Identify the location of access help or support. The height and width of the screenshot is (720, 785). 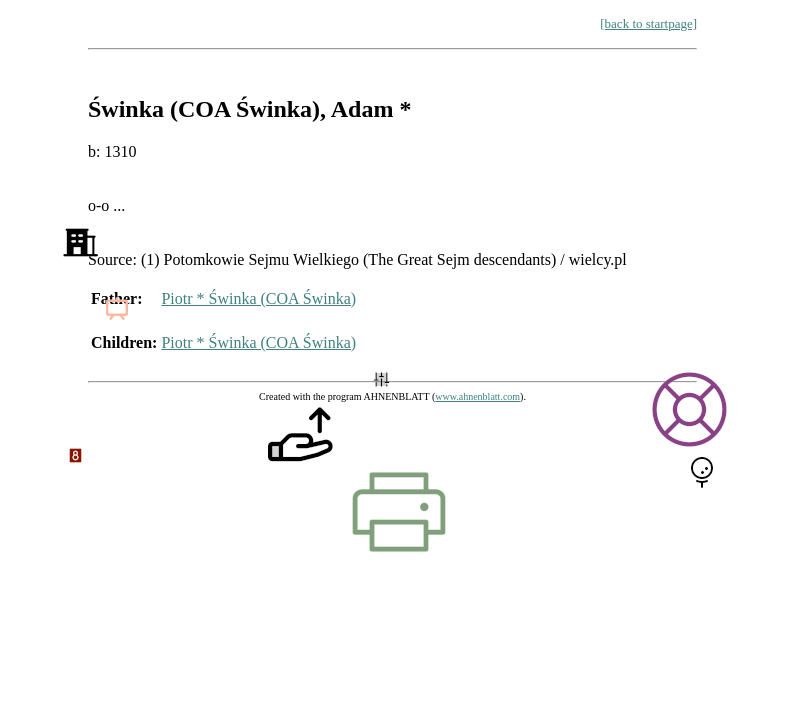
(689, 409).